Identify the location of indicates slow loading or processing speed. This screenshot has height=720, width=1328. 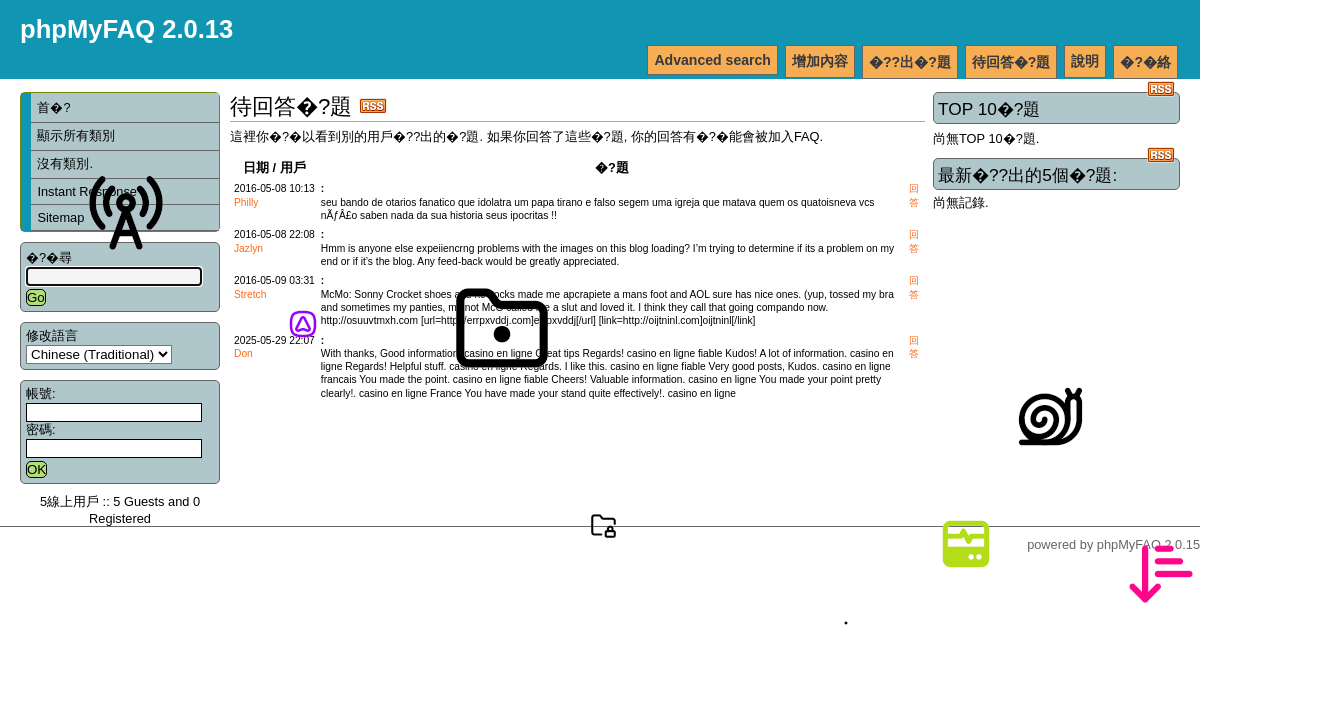
(1050, 416).